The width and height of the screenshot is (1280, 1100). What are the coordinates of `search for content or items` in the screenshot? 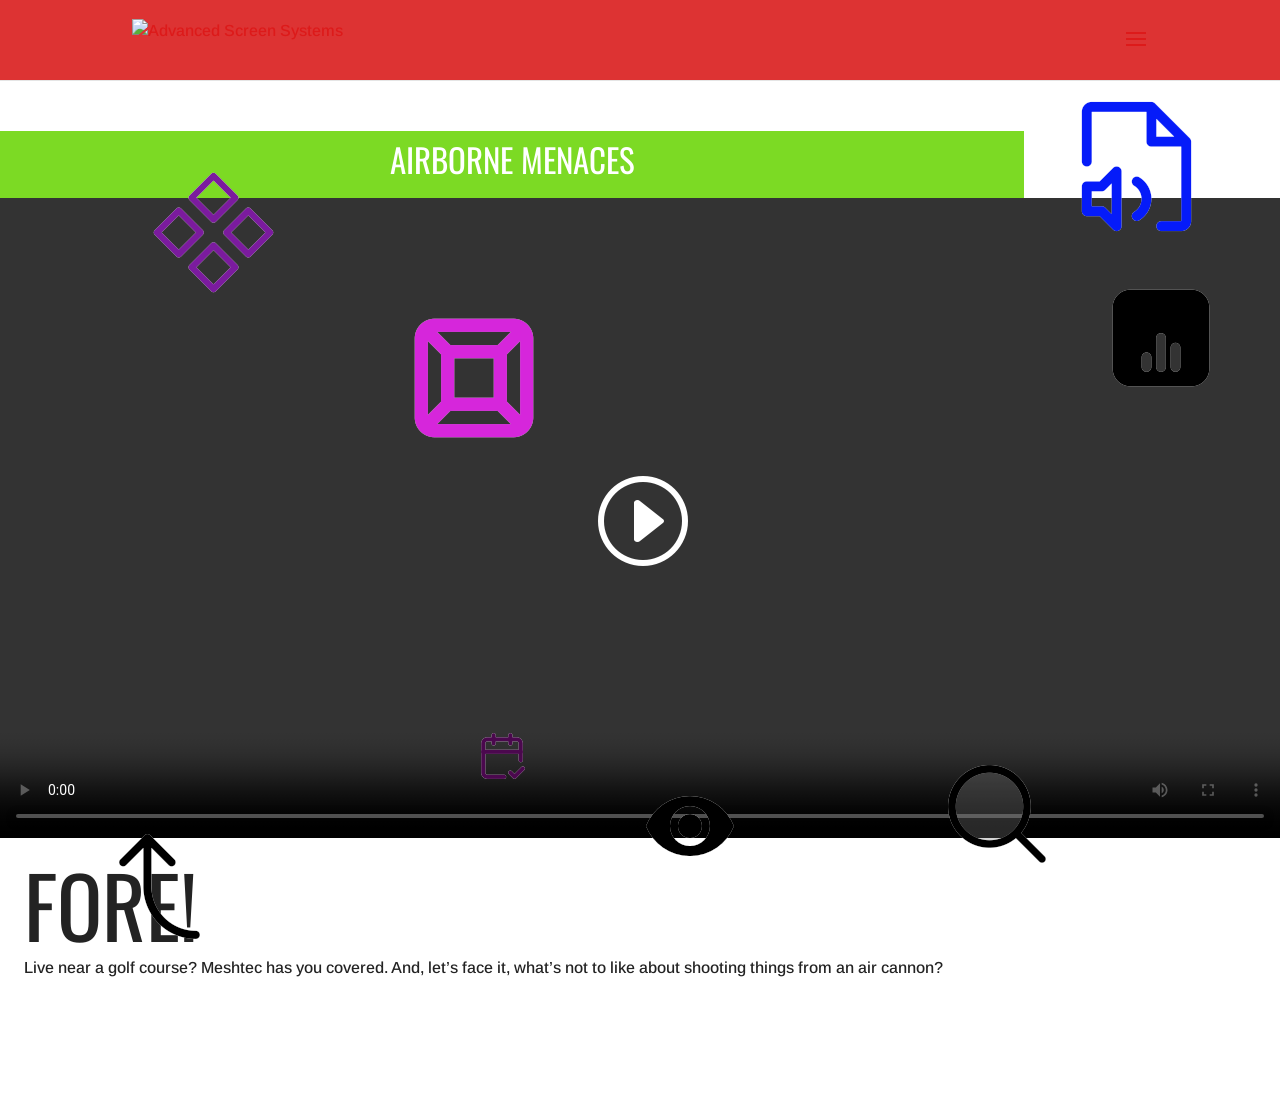 It's located at (997, 814).